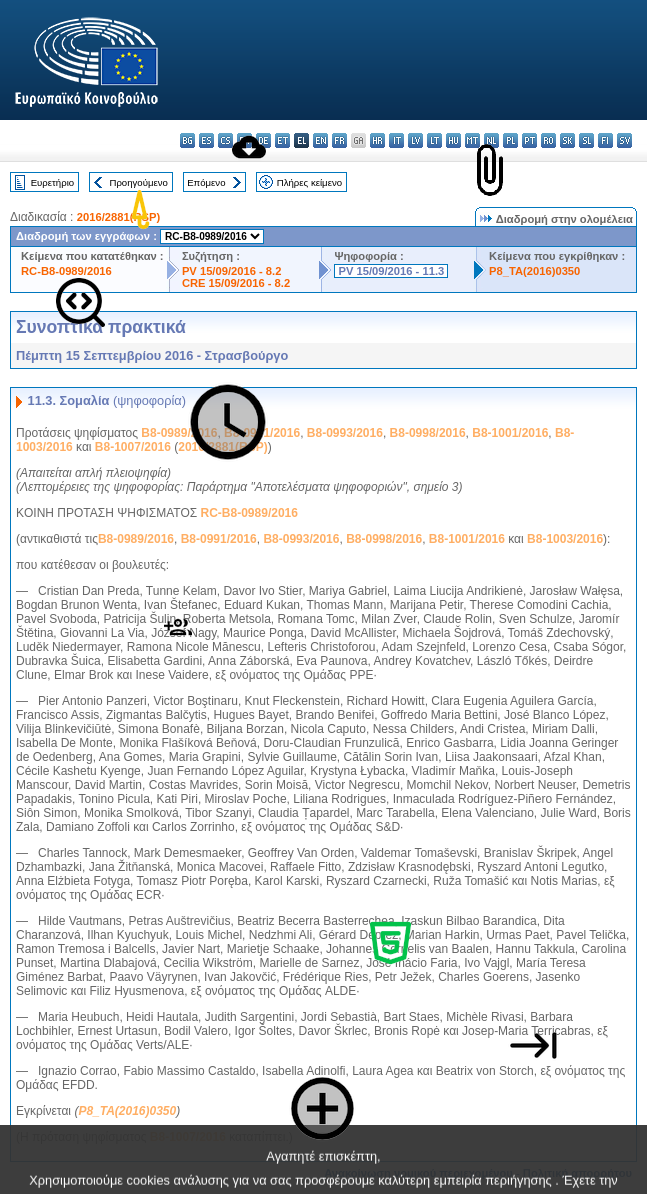 Image resolution: width=647 pixels, height=1194 pixels. Describe the element at coordinates (390, 942) in the screenshot. I see `indicates html5 web technology or markup` at that location.